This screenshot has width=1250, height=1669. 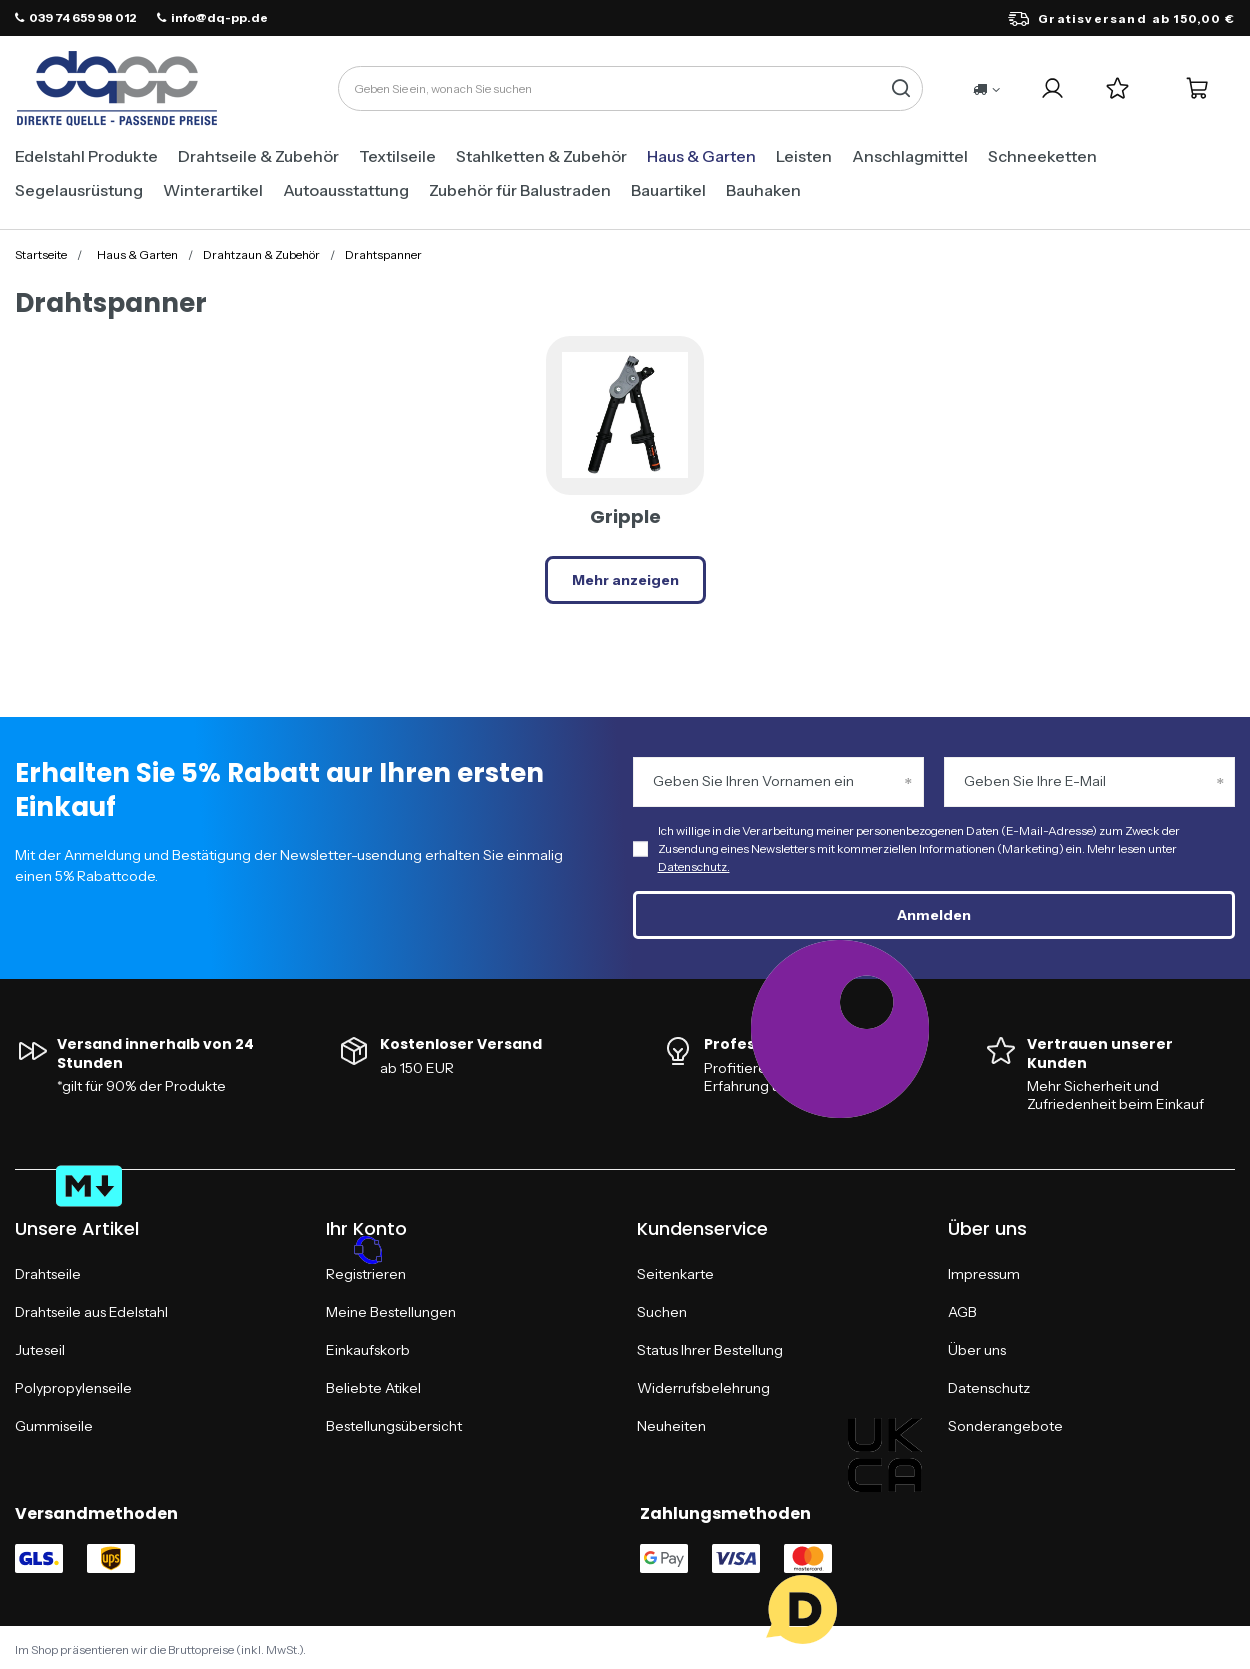 What do you see at coordinates (840, 1029) in the screenshot?
I see `open inoreader rss feed reader` at bounding box center [840, 1029].